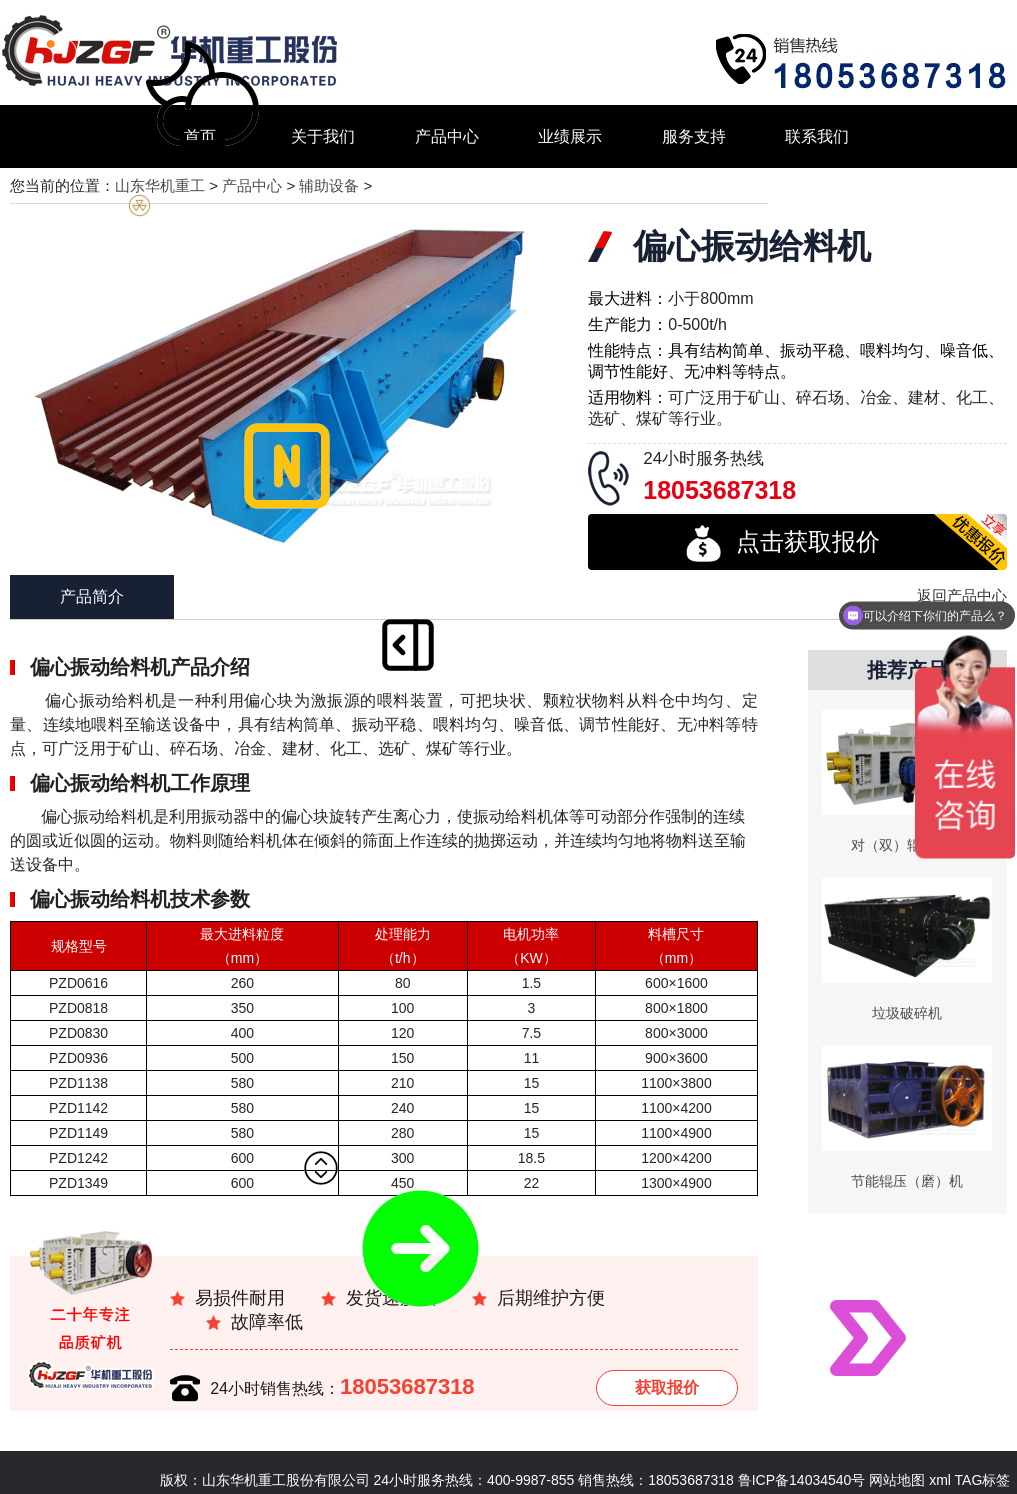 The image size is (1017, 1494). Describe the element at coordinates (868, 1338) in the screenshot. I see `navigate to the next item or step` at that location.